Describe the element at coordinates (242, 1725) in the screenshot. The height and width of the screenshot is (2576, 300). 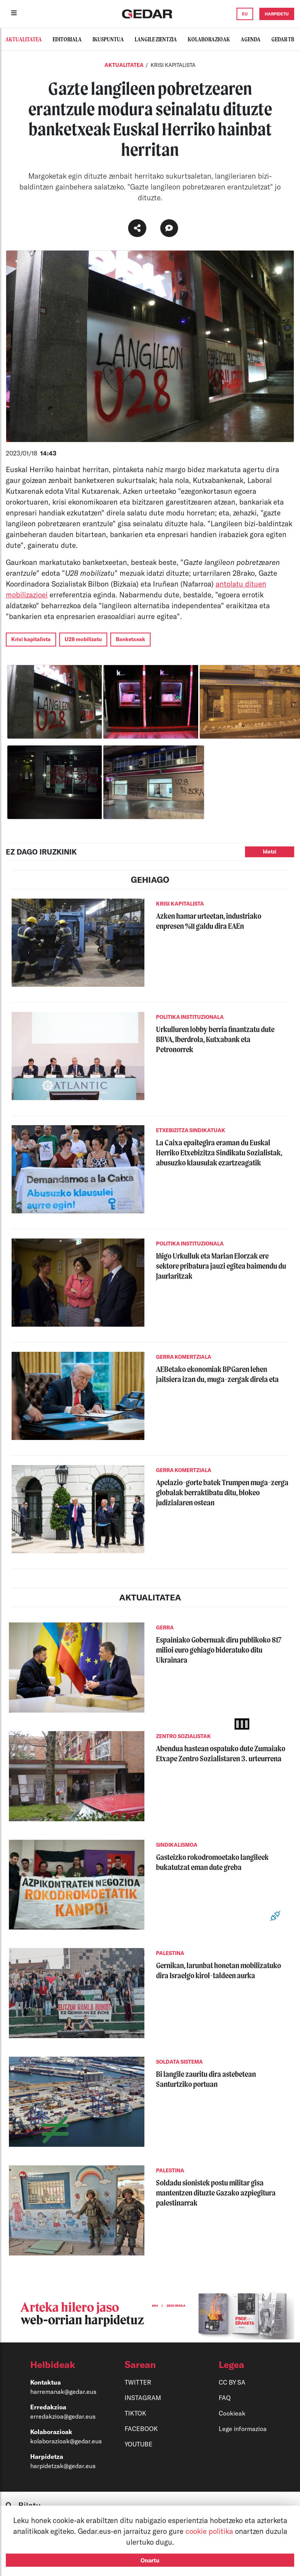
I see `switch to column view layout` at that location.